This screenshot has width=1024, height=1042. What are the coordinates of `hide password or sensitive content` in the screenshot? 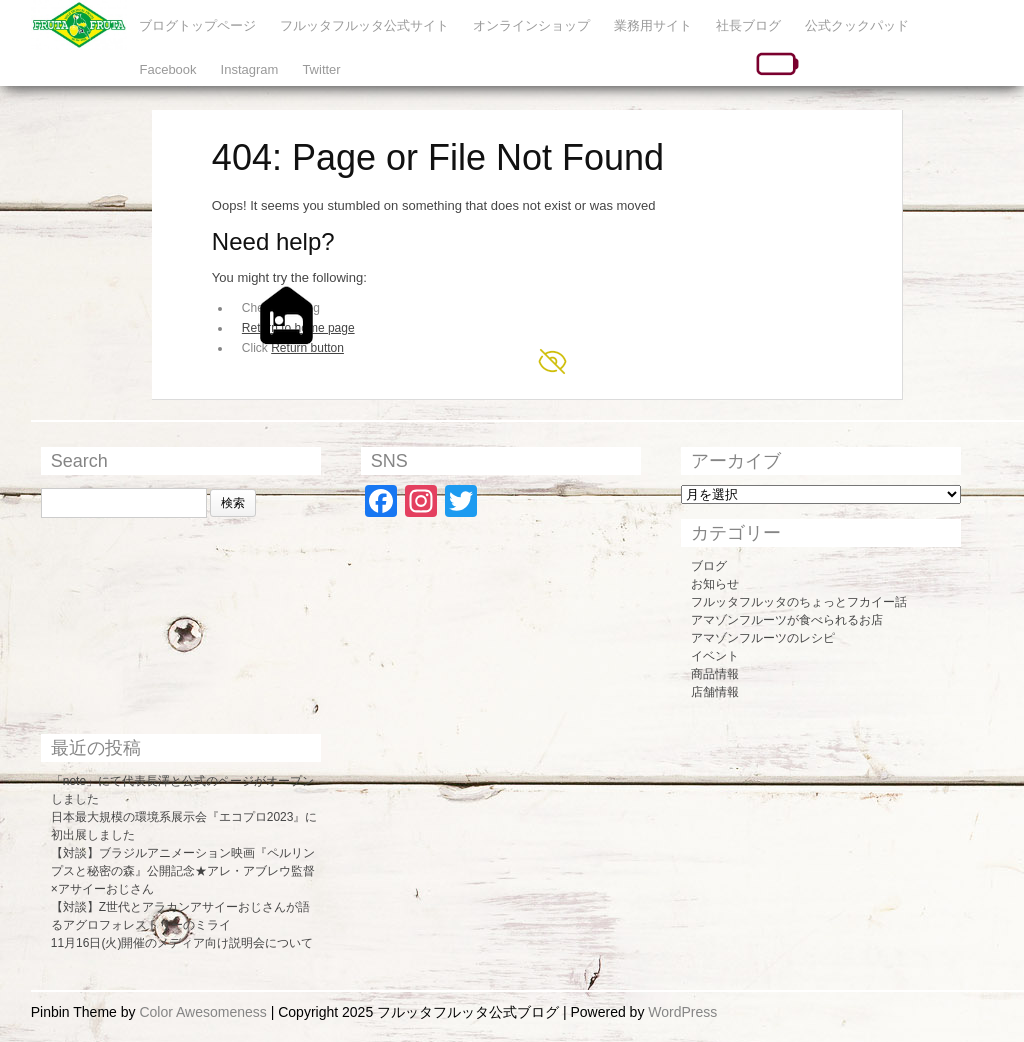 It's located at (552, 361).